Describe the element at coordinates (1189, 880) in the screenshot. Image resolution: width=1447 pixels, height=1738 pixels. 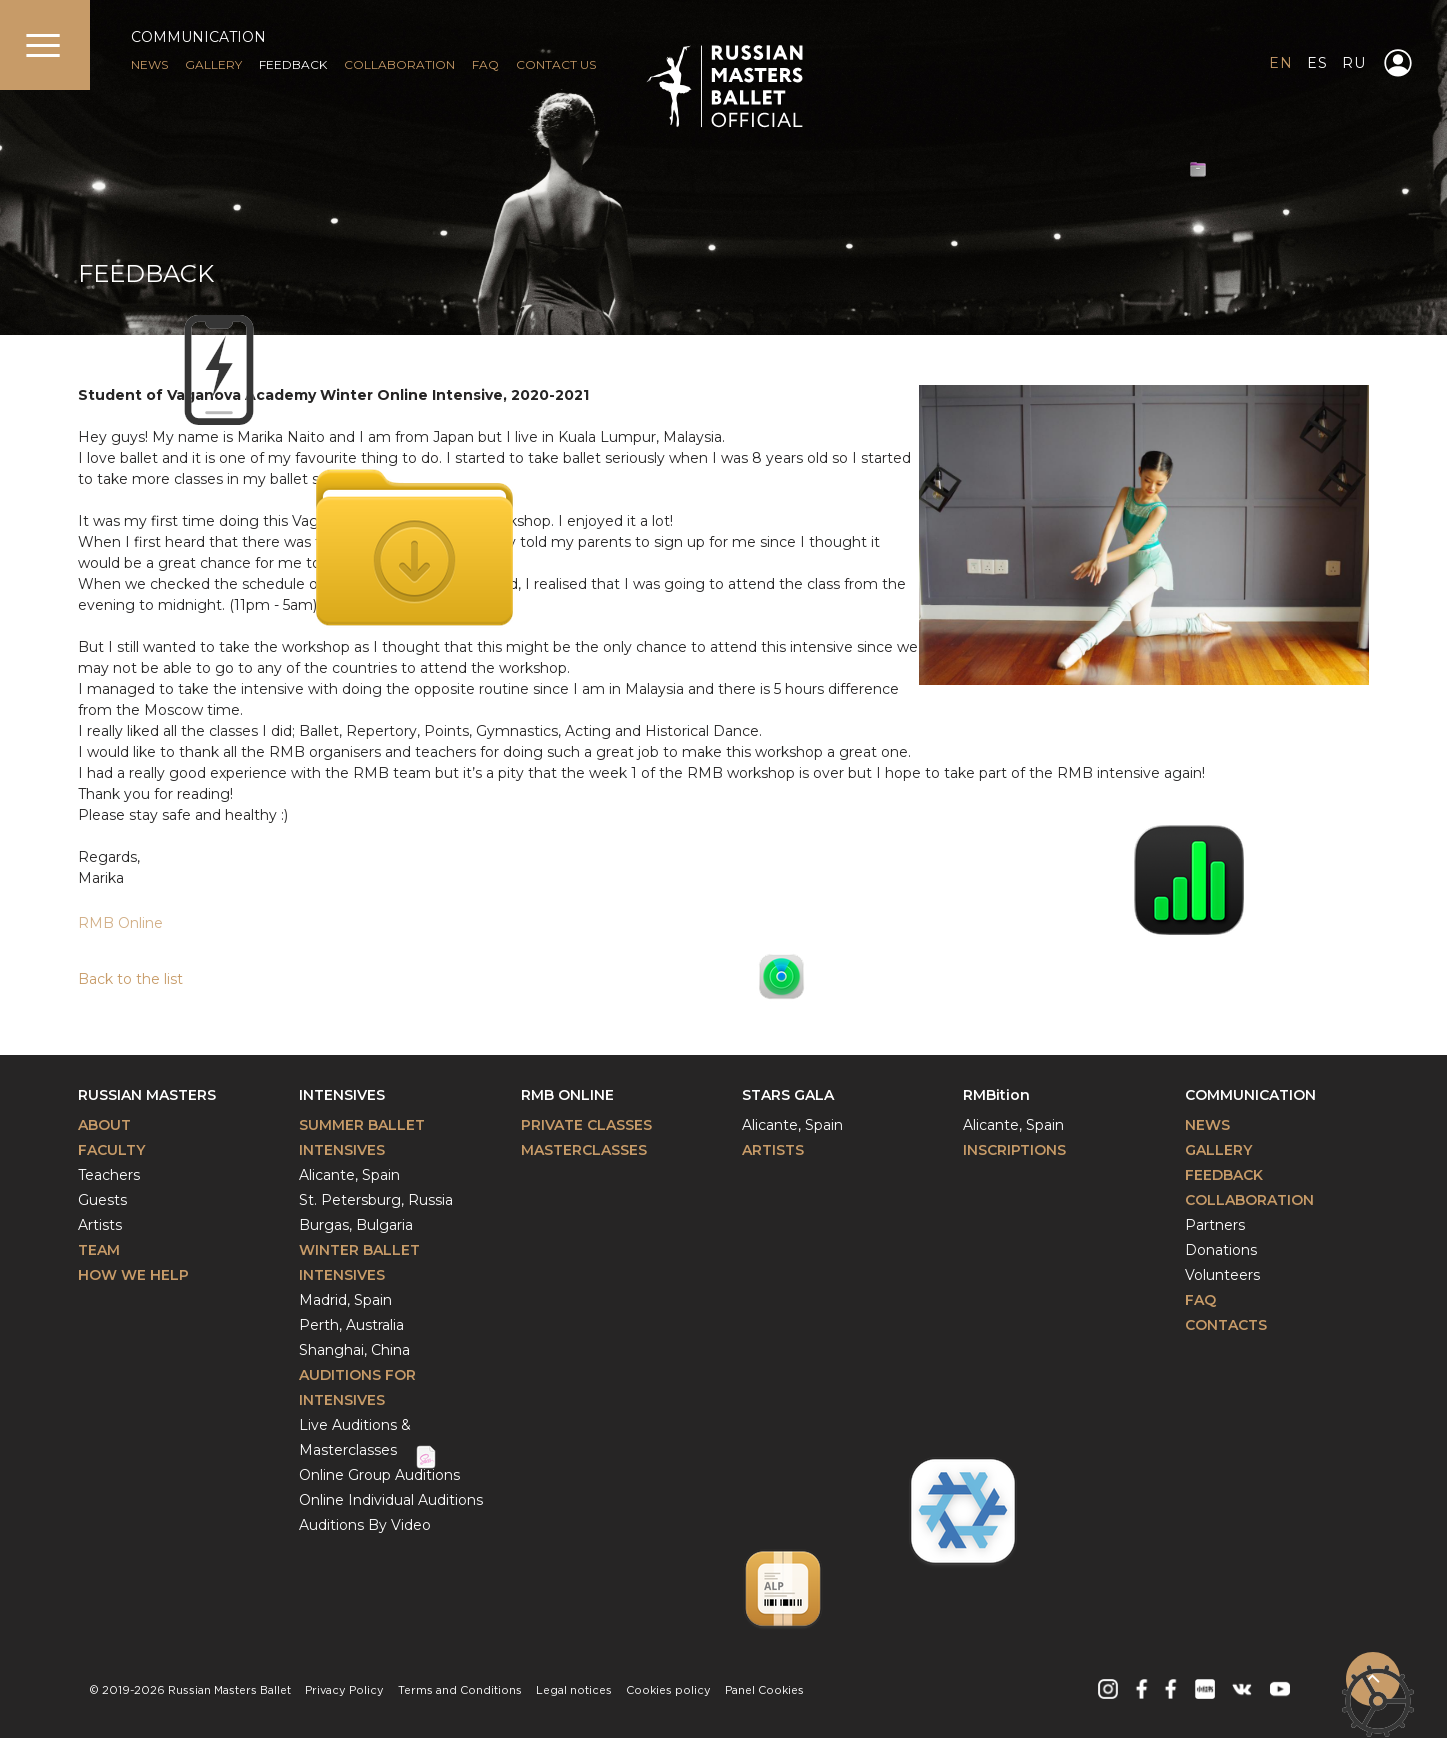
I see `open apple numbers spreadsheet app` at that location.